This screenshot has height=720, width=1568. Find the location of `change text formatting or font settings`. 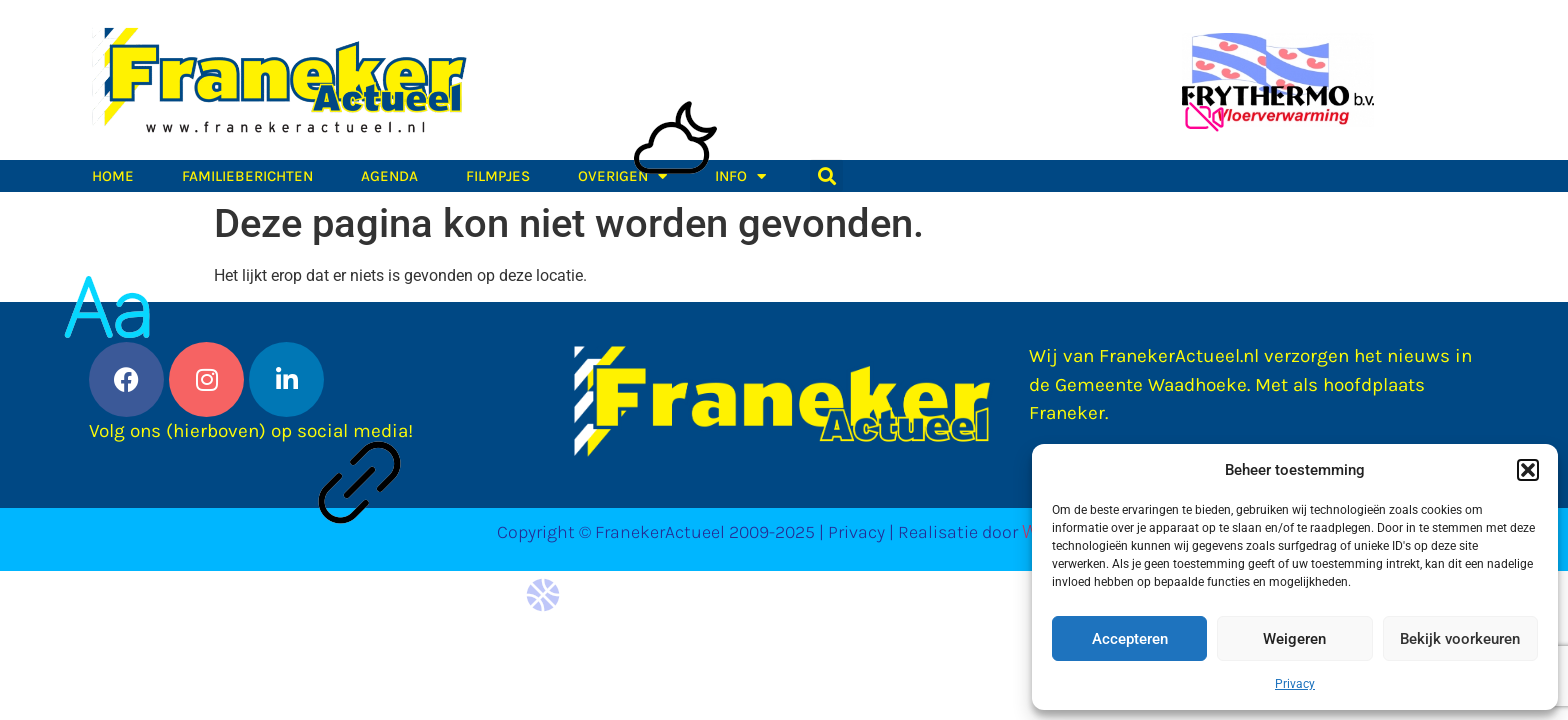

change text formatting or font settings is located at coordinates (107, 307).